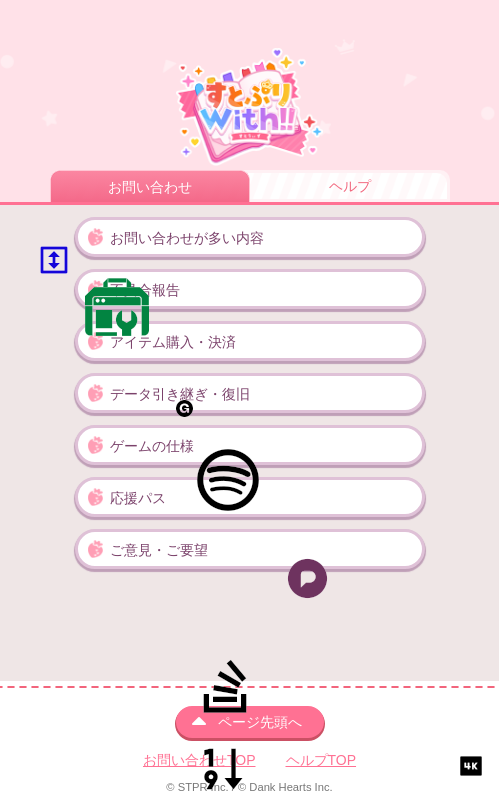 The width and height of the screenshot is (499, 812). Describe the element at coordinates (471, 766) in the screenshot. I see `indicates 4k video quality available` at that location.